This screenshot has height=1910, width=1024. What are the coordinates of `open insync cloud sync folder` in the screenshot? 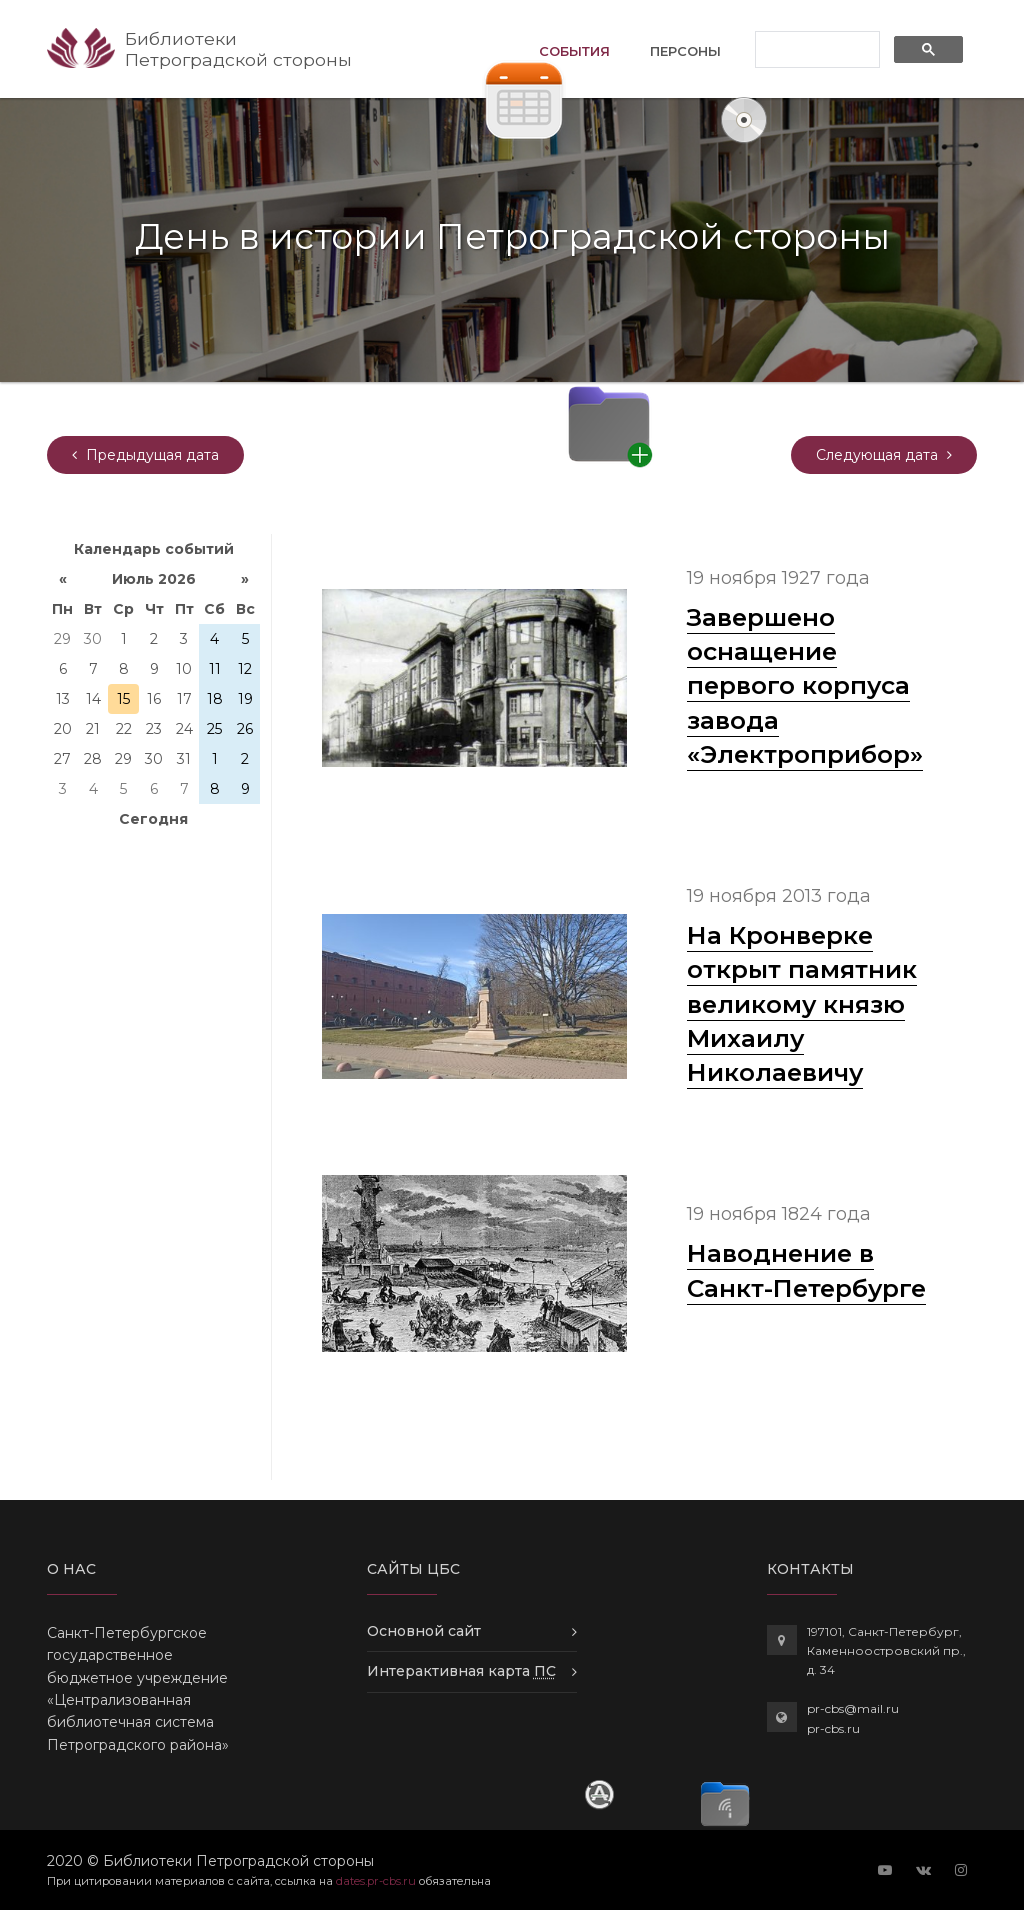 It's located at (725, 1804).